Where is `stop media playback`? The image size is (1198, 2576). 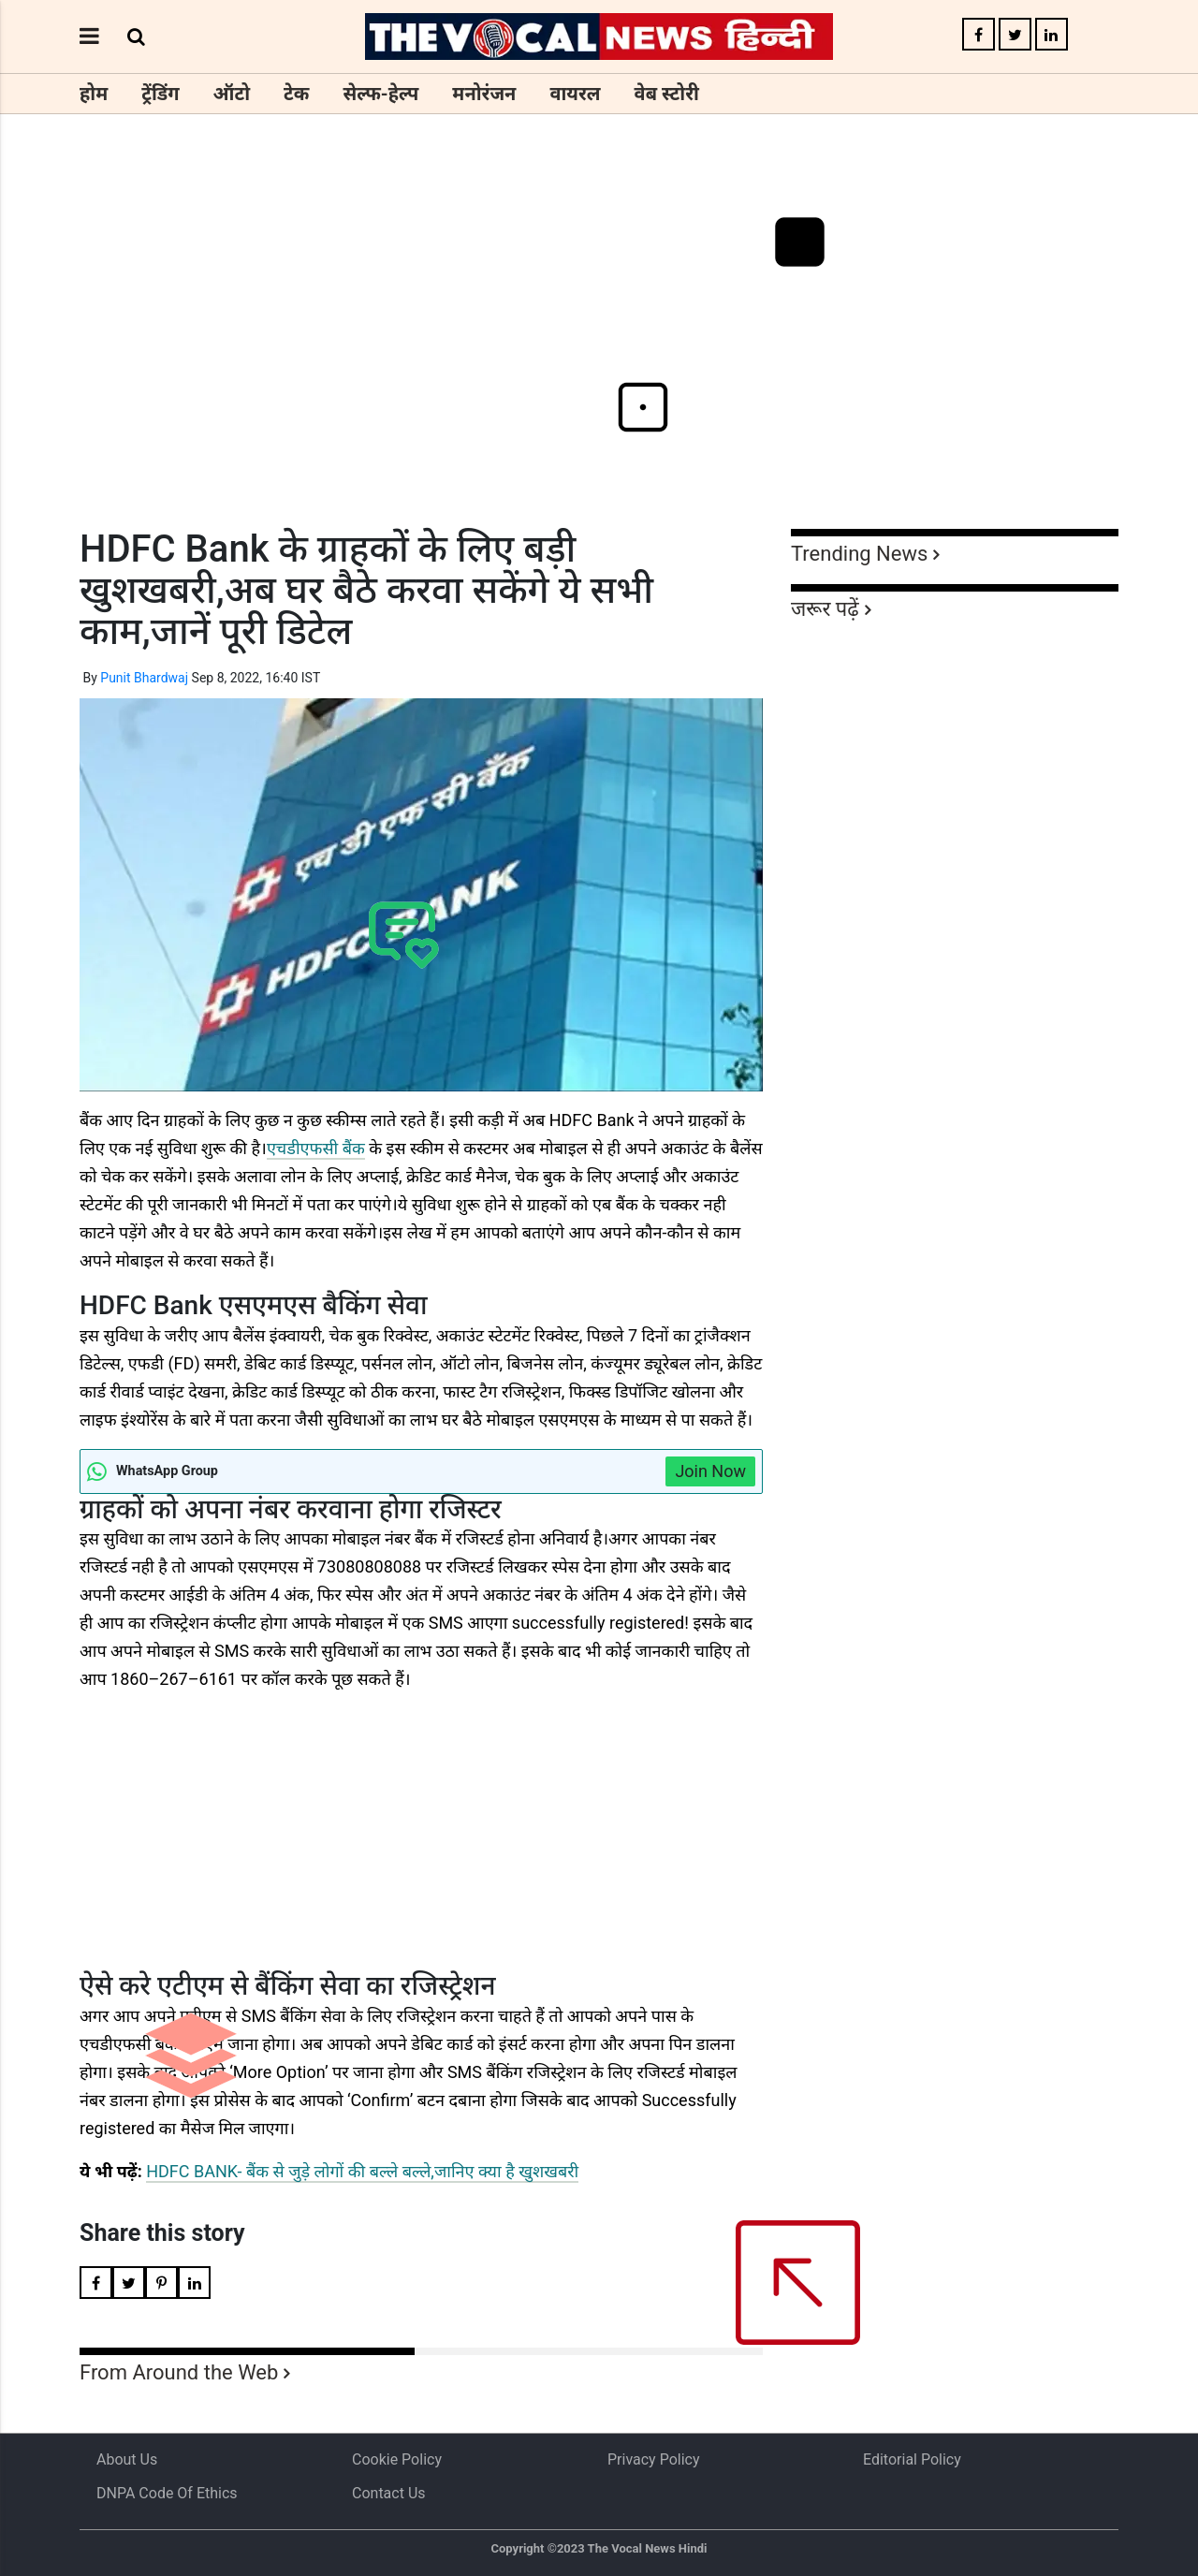
stop media playback is located at coordinates (799, 242).